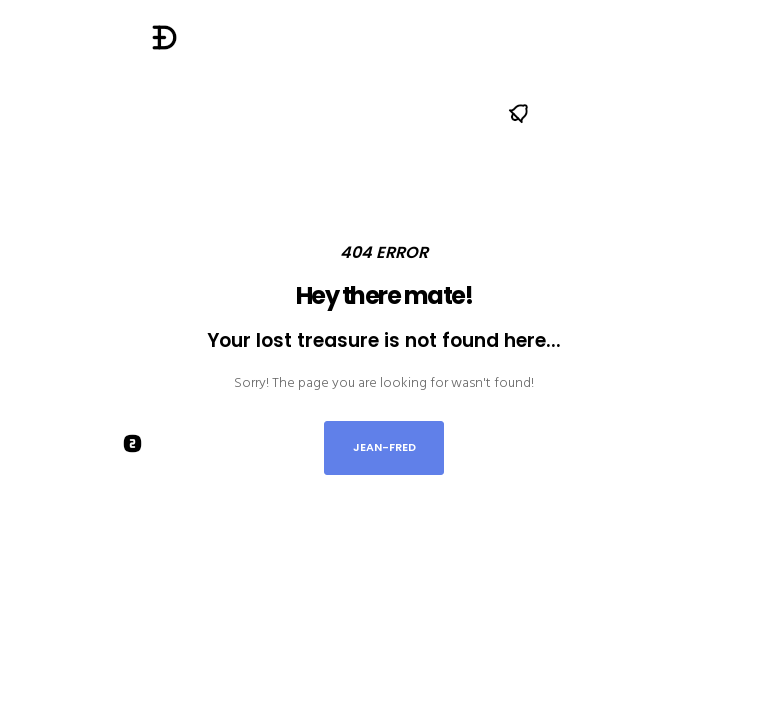 This screenshot has height=720, width=768. What do you see at coordinates (132, 443) in the screenshot?
I see `indicates step 2 in a sequence or process` at bounding box center [132, 443].